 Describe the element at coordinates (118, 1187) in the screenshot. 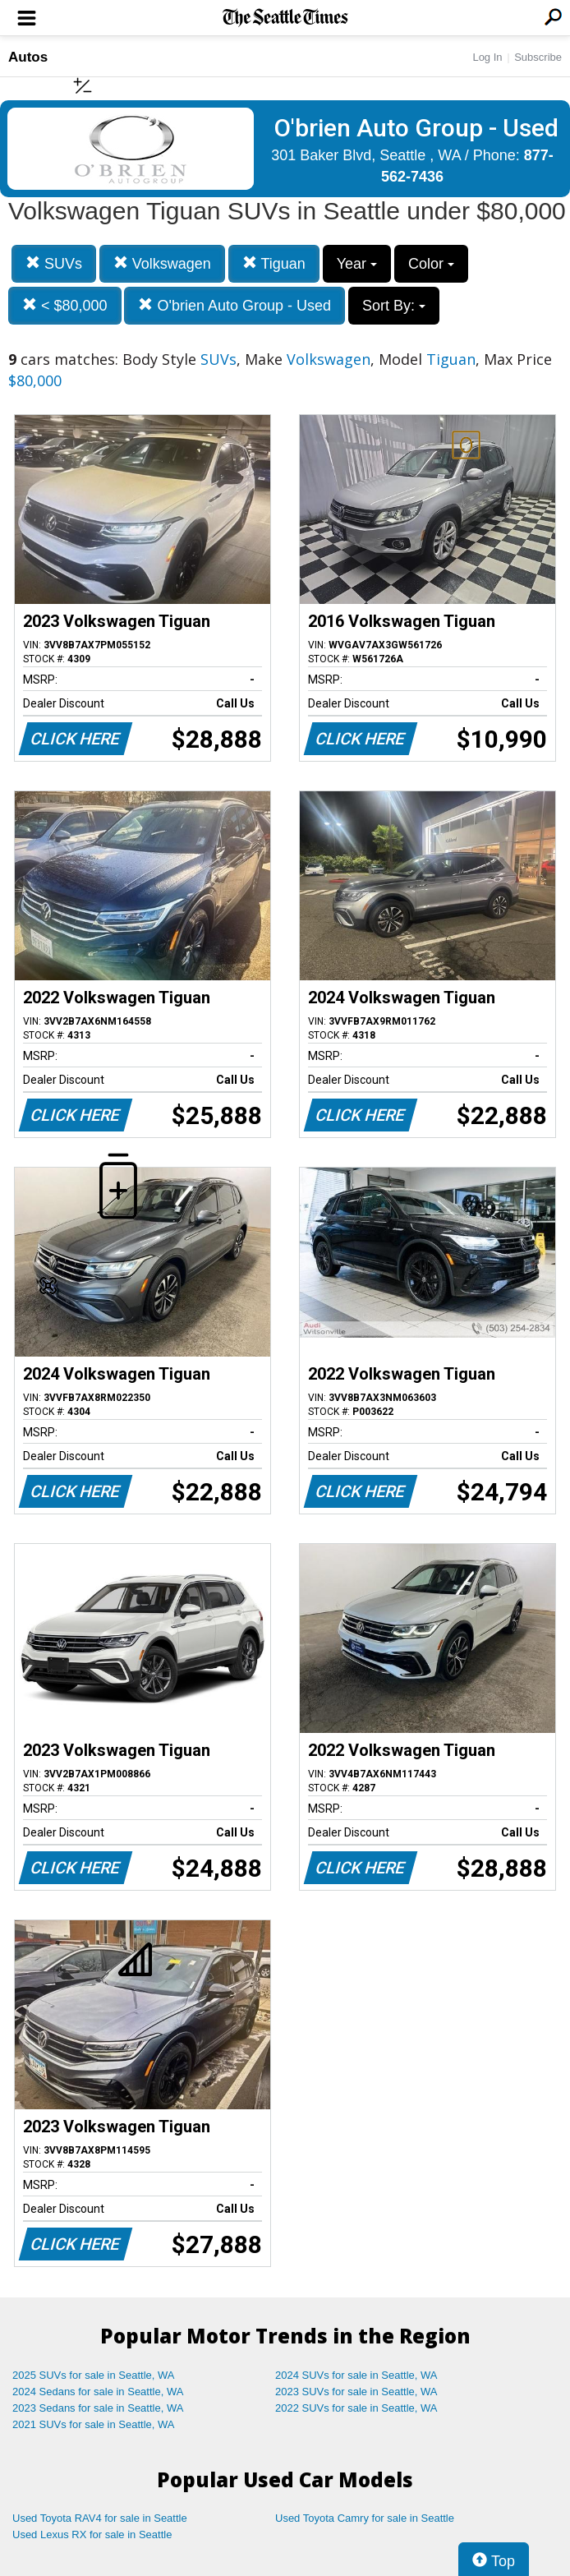

I see `add a new battery or power source` at that location.